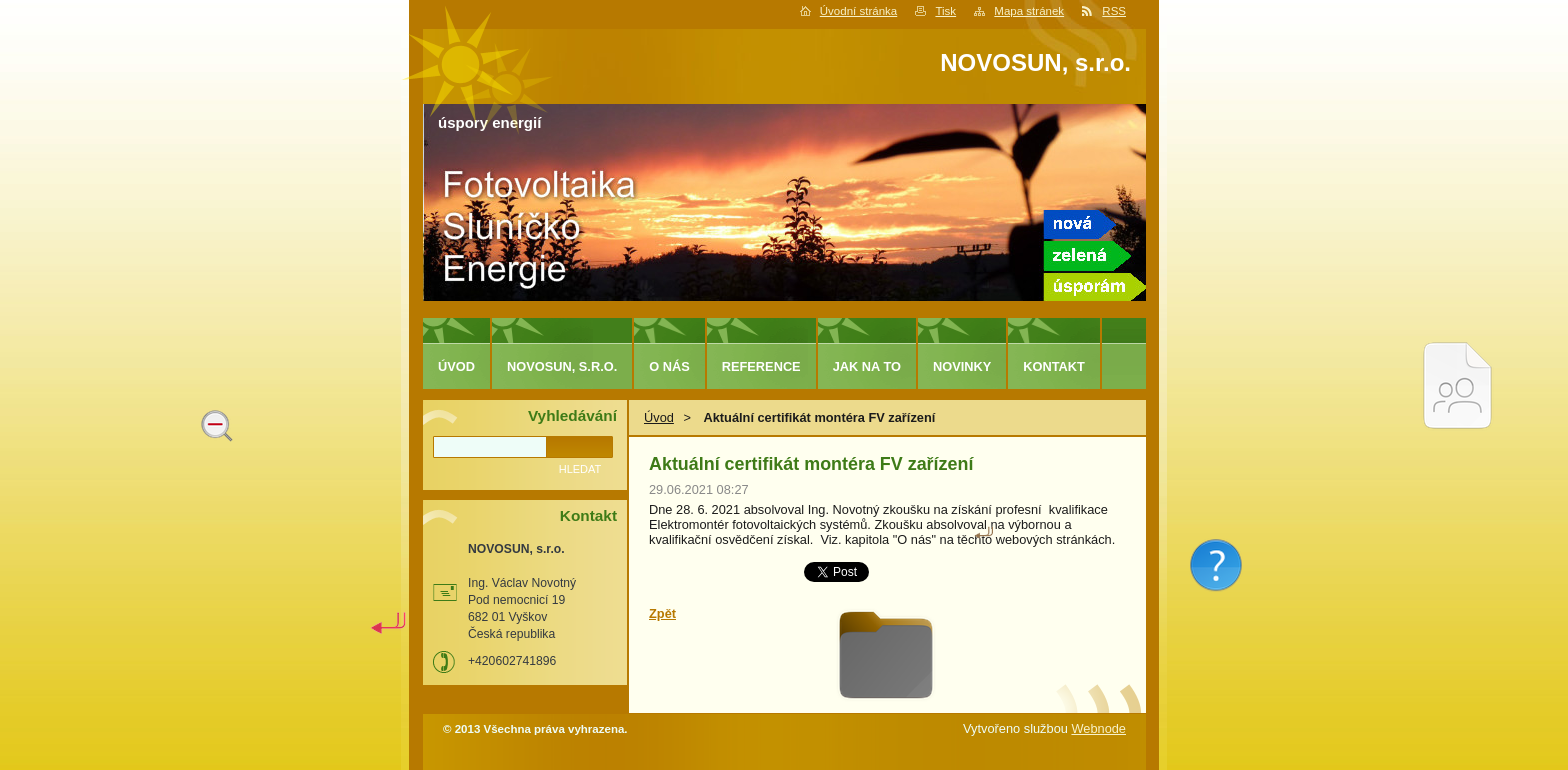 The height and width of the screenshot is (770, 1568). Describe the element at coordinates (1457, 385) in the screenshot. I see `indicates a file containing author or contributor information` at that location.